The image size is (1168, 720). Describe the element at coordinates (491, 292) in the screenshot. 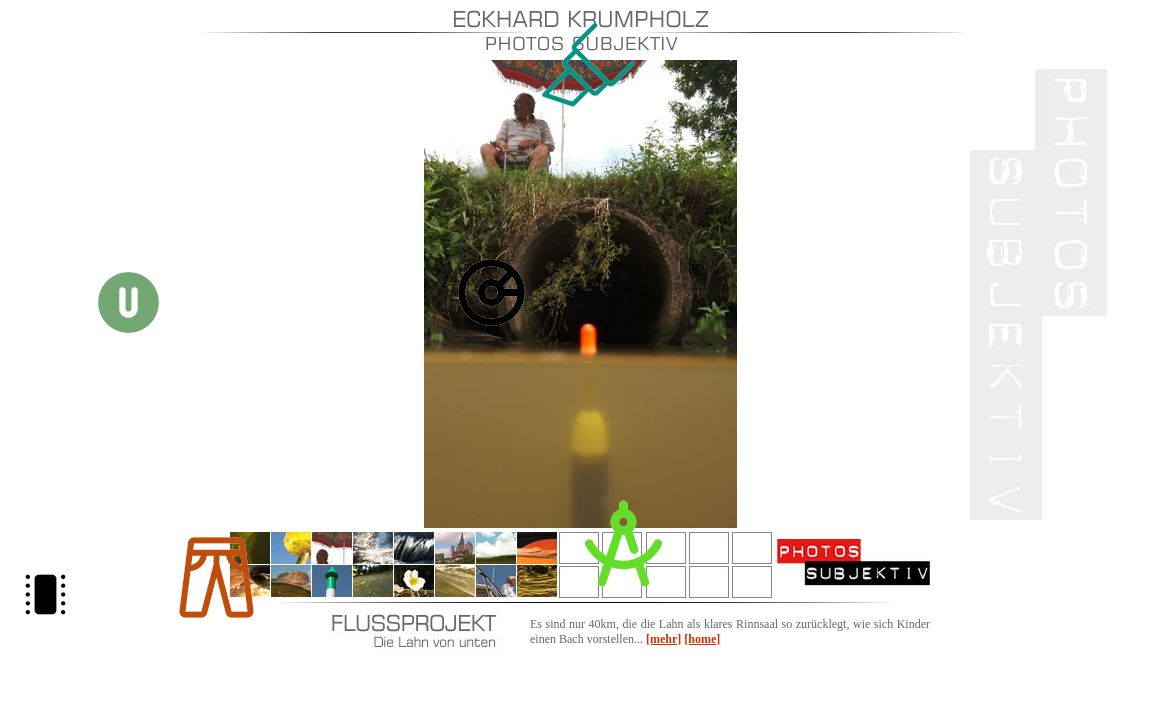

I see `play or access music library` at that location.